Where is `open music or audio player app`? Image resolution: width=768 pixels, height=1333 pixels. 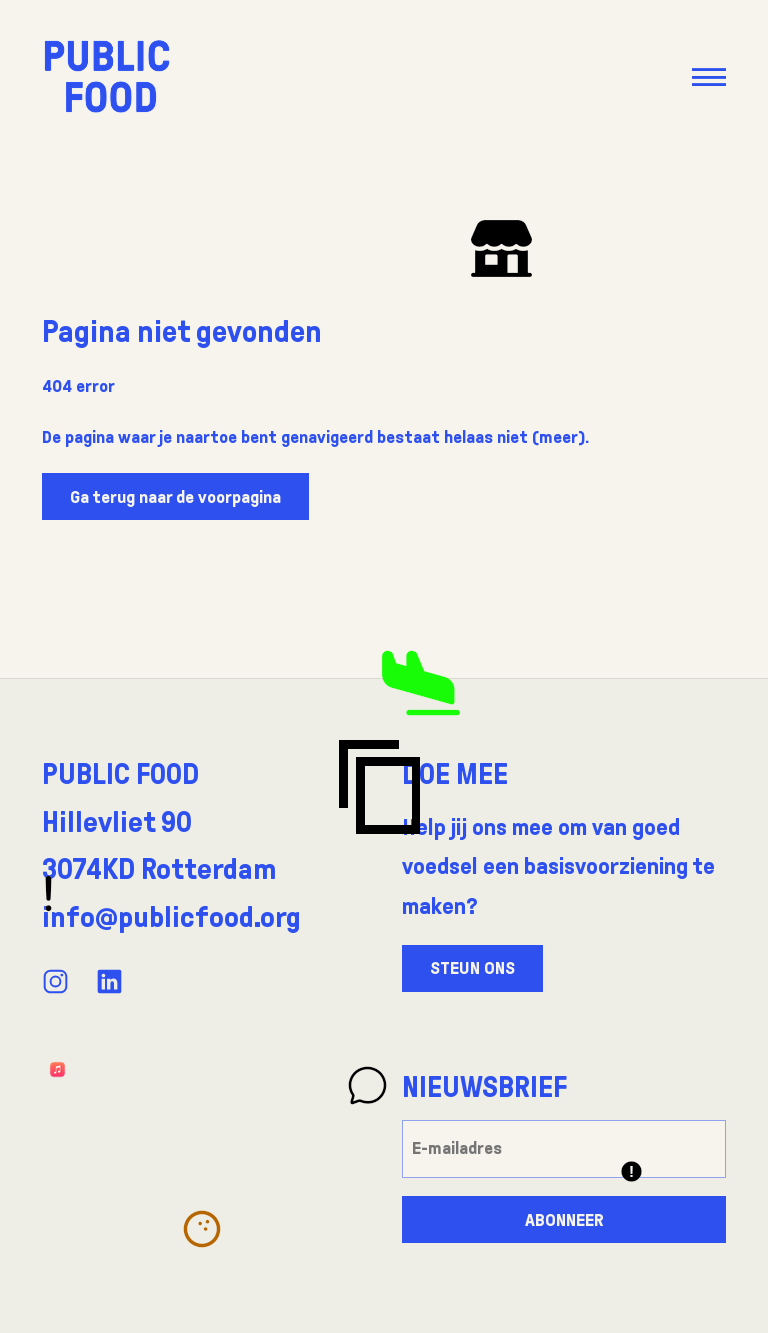 open music or audio player app is located at coordinates (57, 1069).